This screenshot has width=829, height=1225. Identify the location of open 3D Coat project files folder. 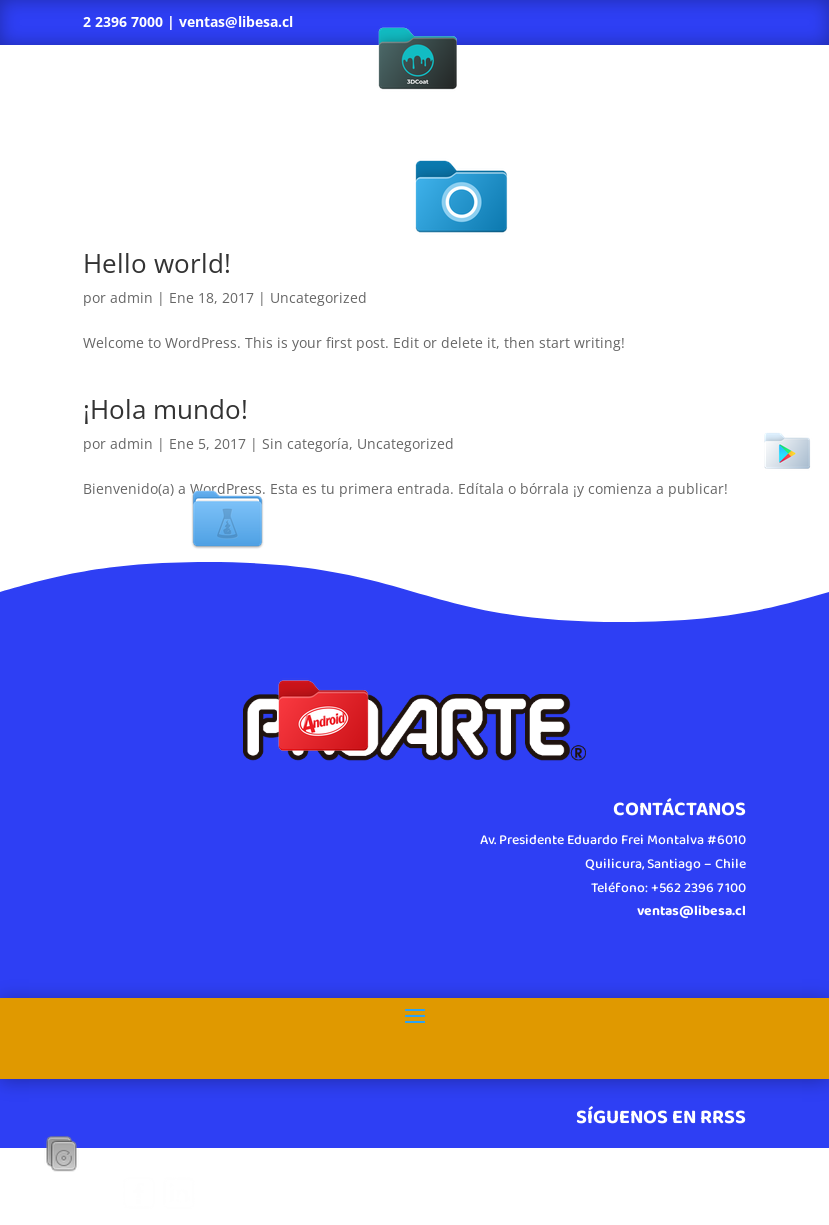
(417, 60).